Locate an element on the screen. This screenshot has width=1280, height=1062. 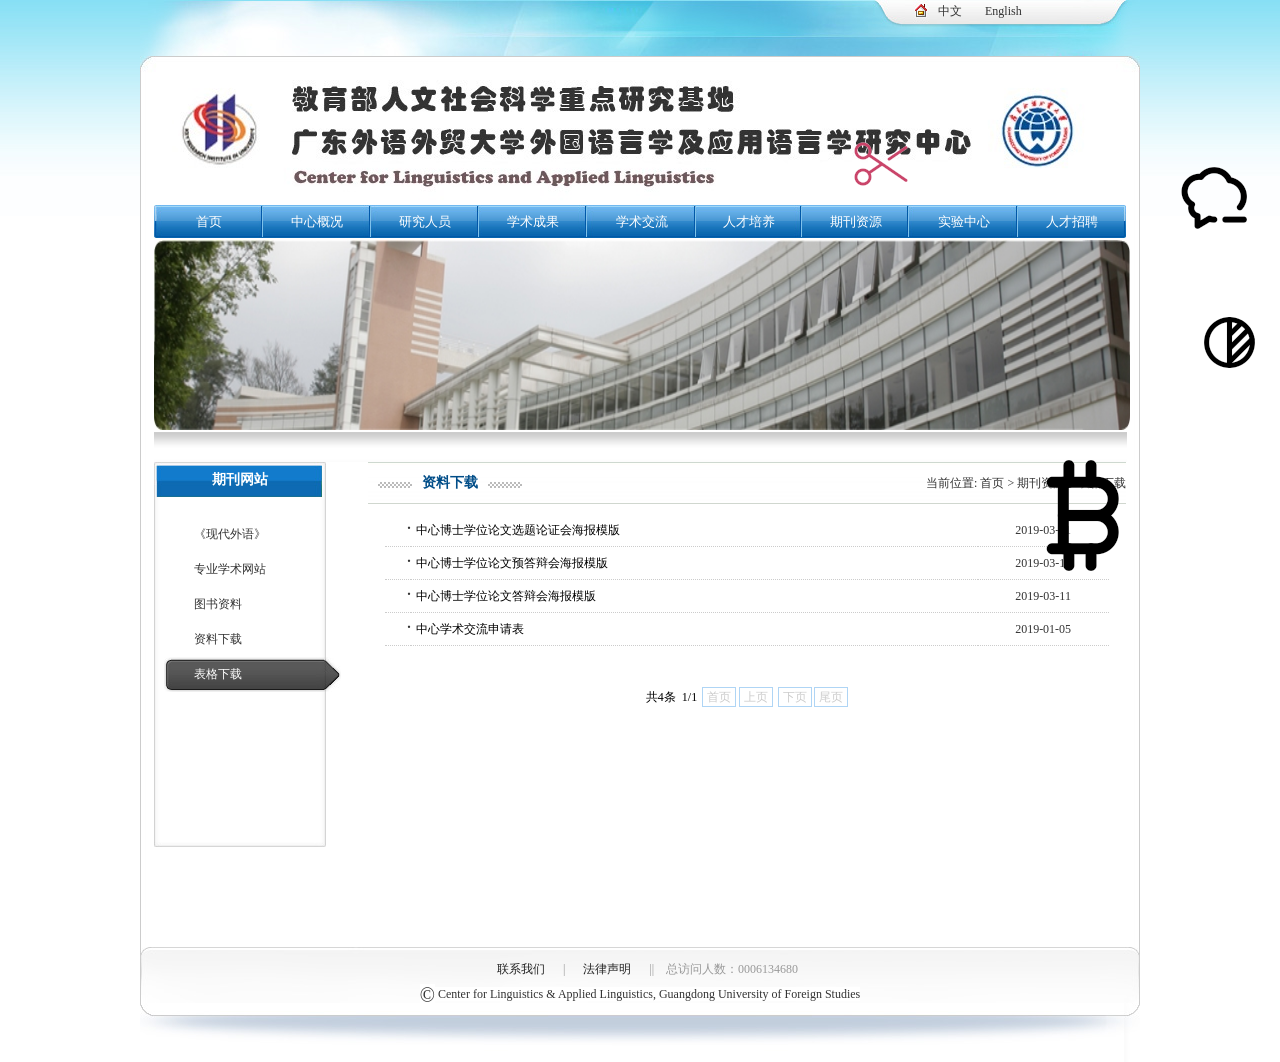
view bitcoin balance or wallet is located at coordinates (1085, 515).